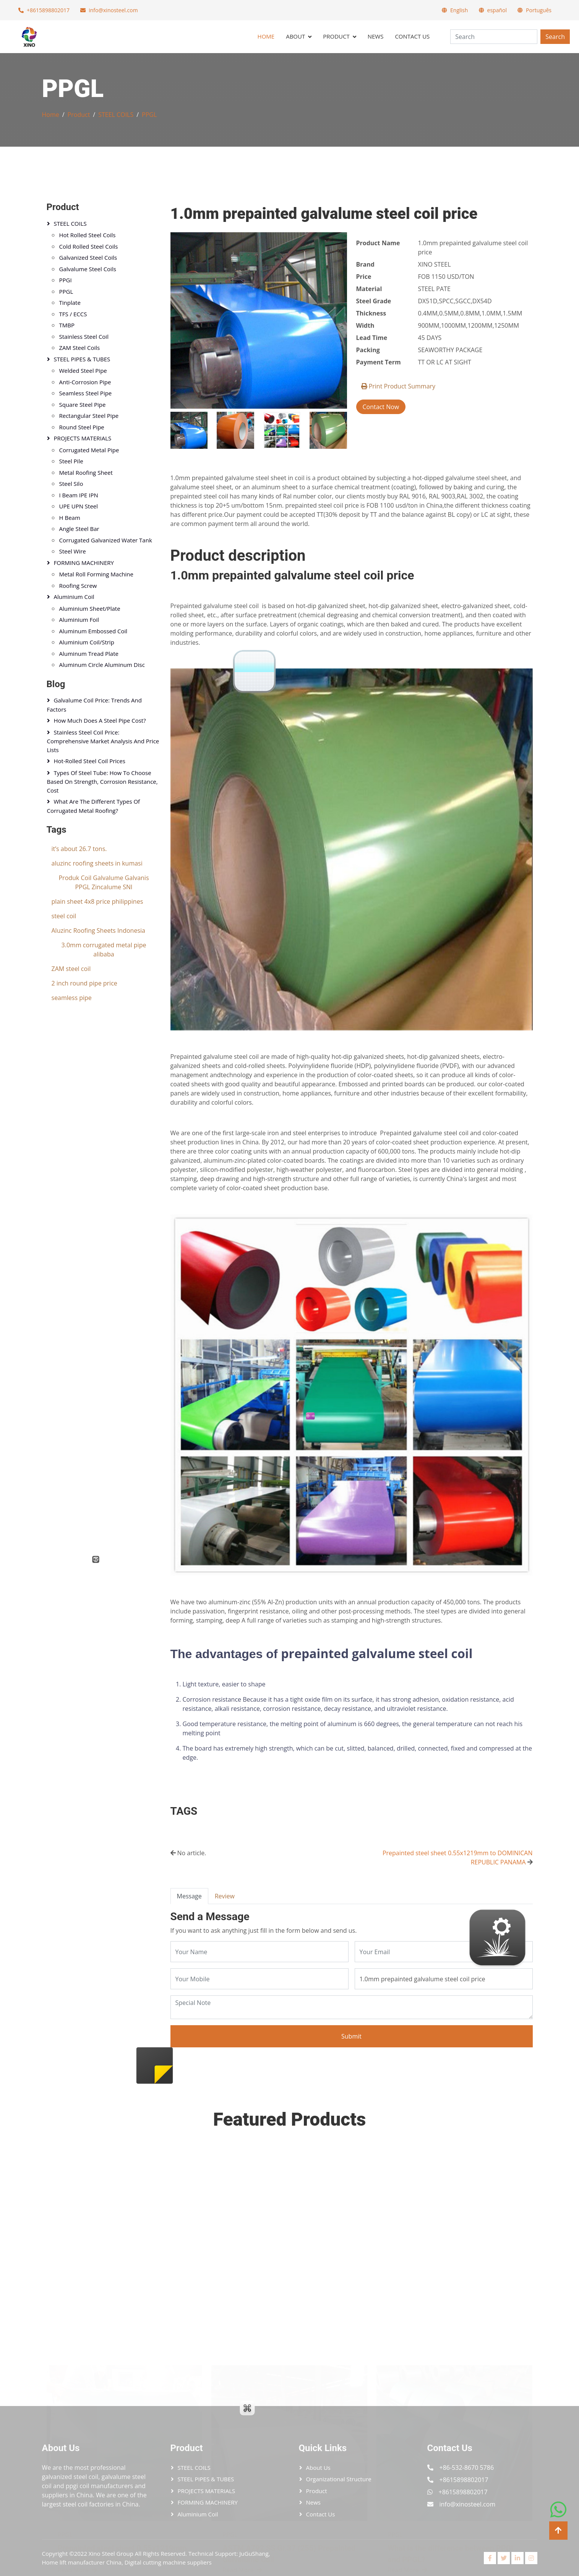 The width and height of the screenshot is (579, 2576). I want to click on open wicked engine editor, so click(497, 1937).